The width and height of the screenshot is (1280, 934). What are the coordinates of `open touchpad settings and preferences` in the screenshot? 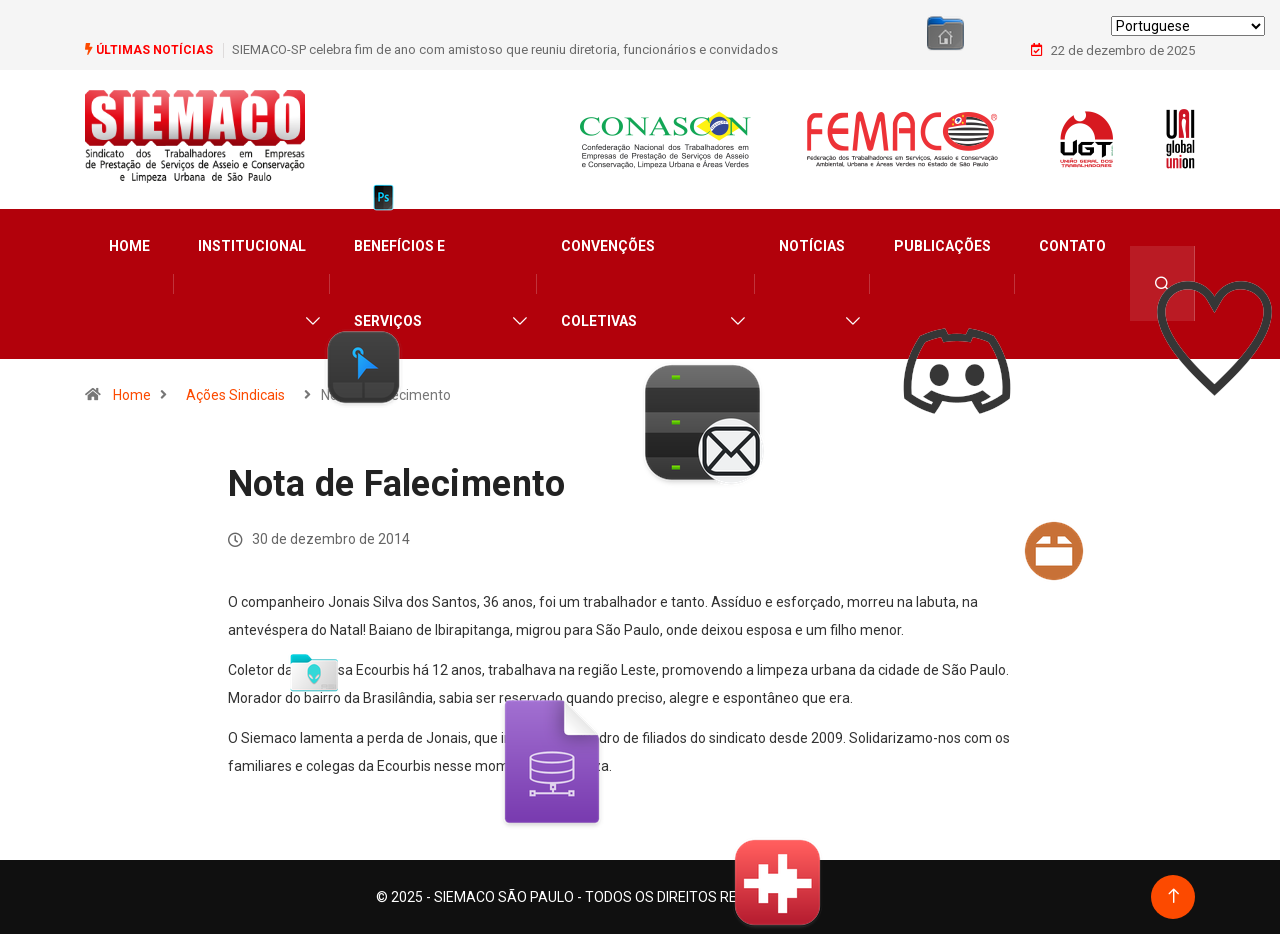 It's located at (363, 368).